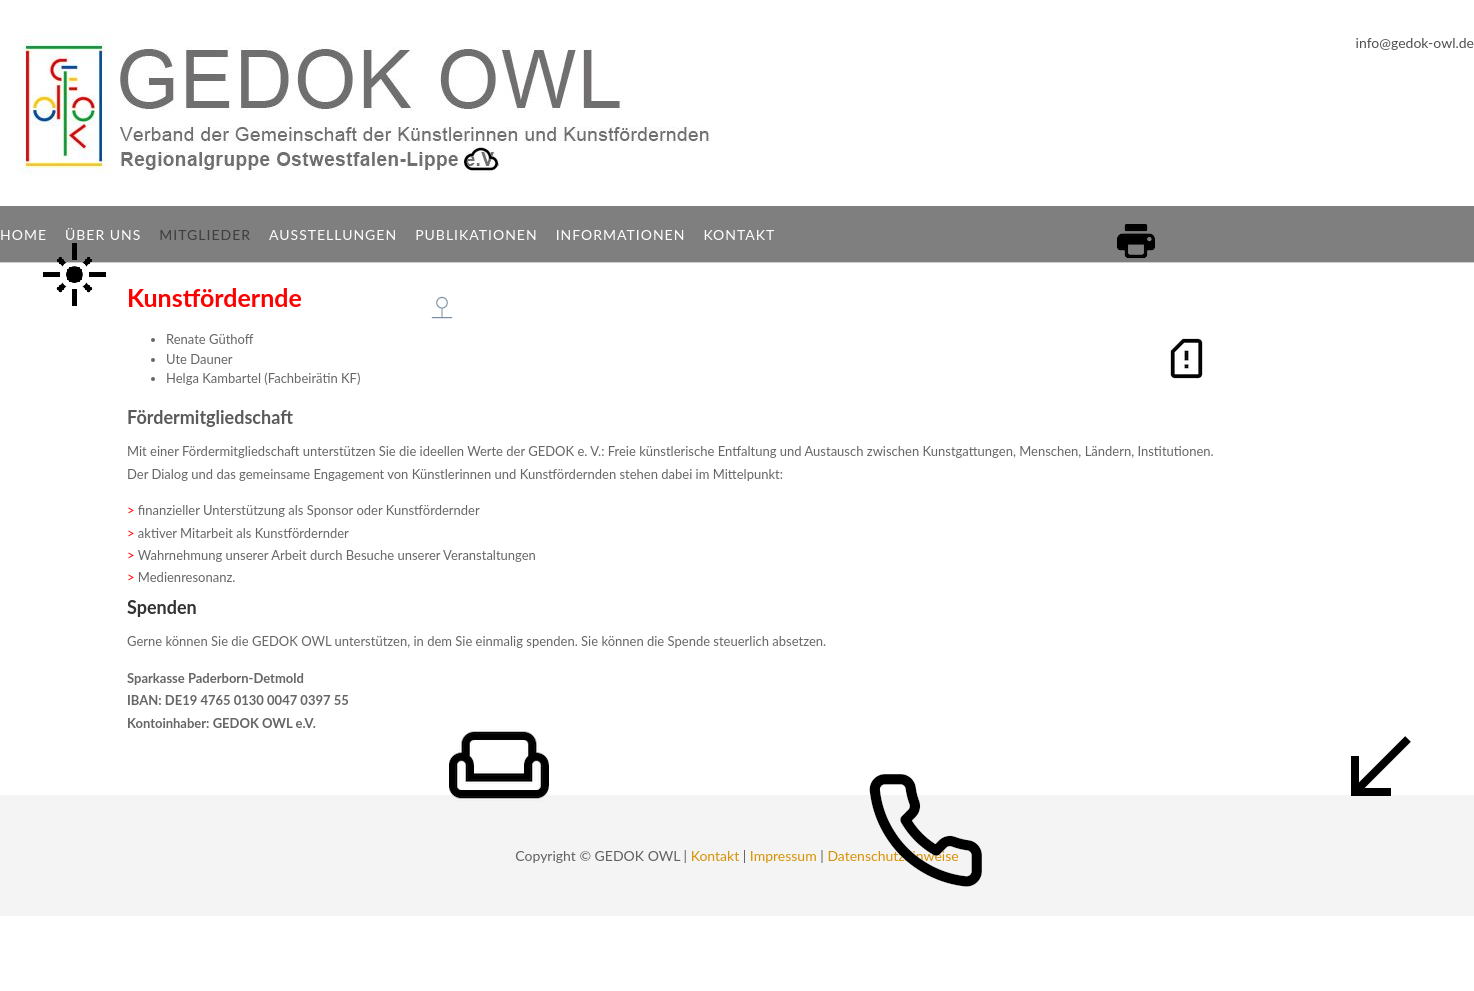  Describe the element at coordinates (499, 765) in the screenshot. I see `access weekend or leisure content` at that location.